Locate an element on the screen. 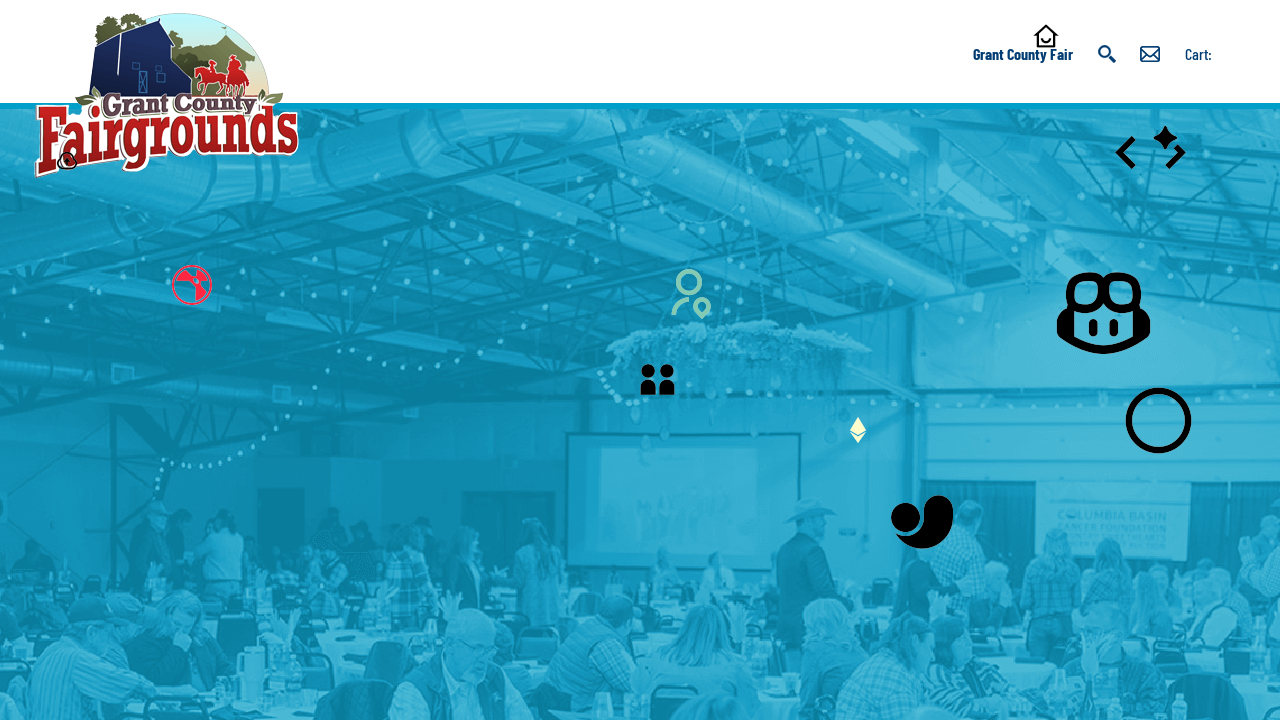 This screenshot has height=720, width=1280. access AI-powered code generation tools is located at coordinates (1150, 152).